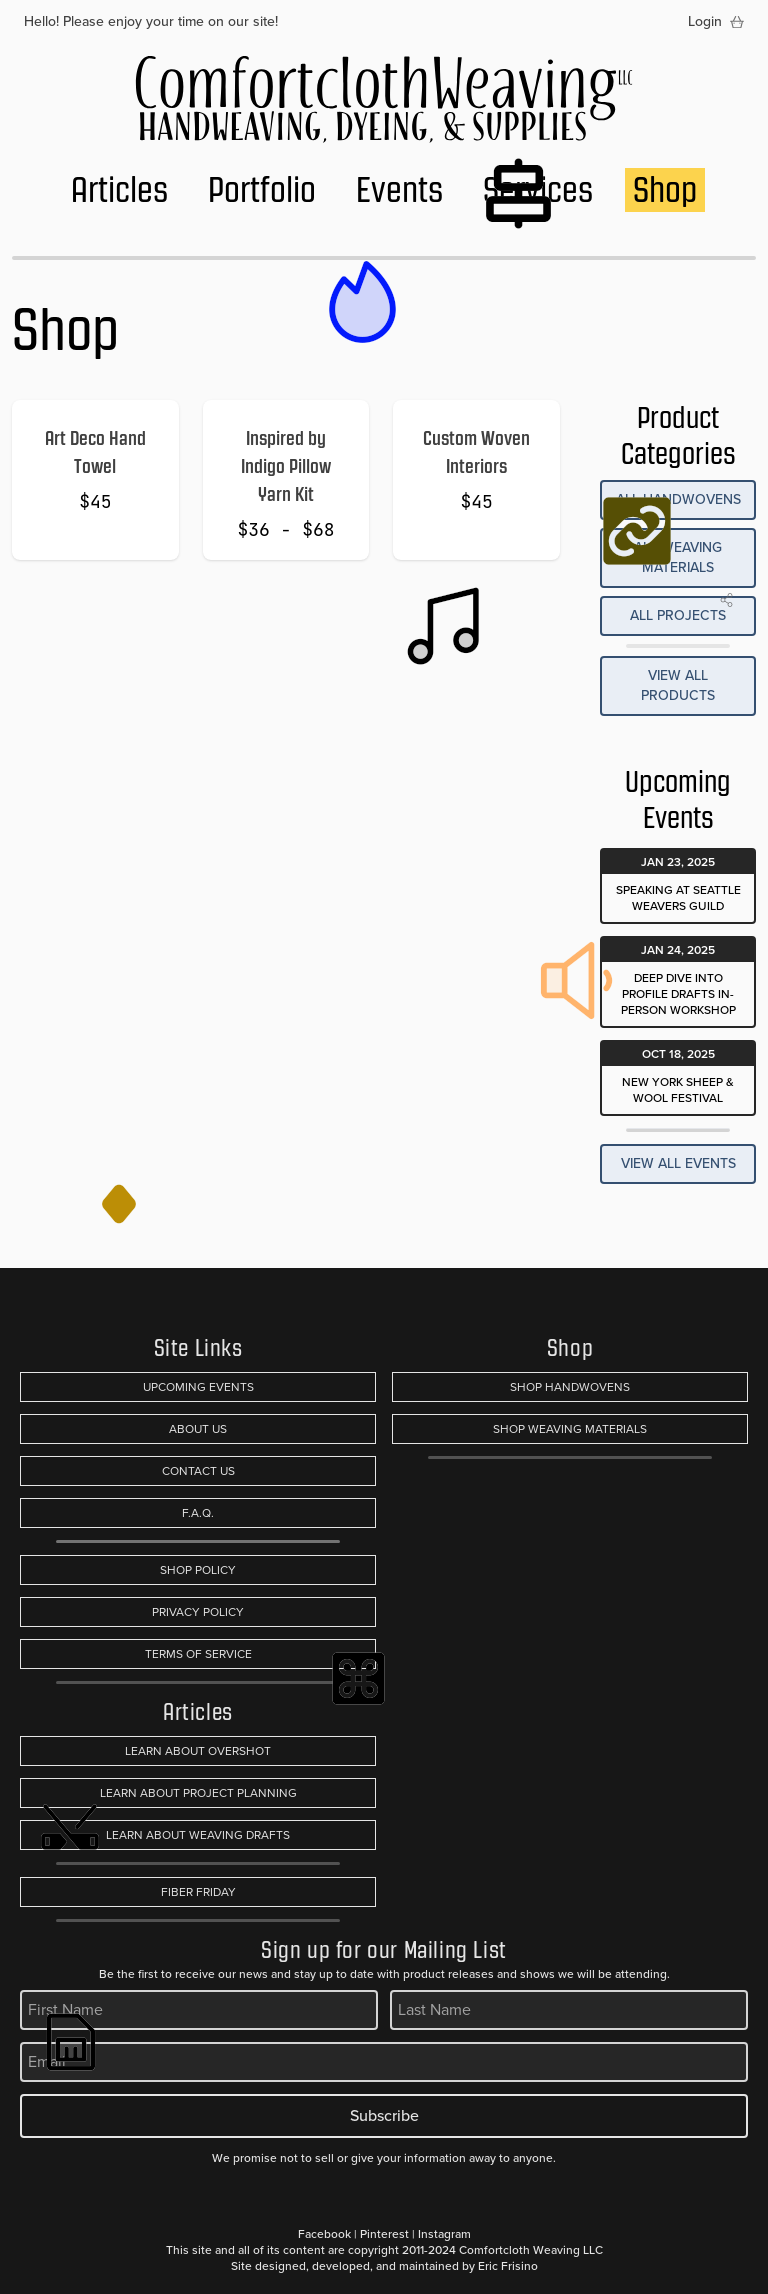 This screenshot has height=2294, width=768. What do you see at coordinates (518, 193) in the screenshot?
I see `align objects to horizontal center` at bounding box center [518, 193].